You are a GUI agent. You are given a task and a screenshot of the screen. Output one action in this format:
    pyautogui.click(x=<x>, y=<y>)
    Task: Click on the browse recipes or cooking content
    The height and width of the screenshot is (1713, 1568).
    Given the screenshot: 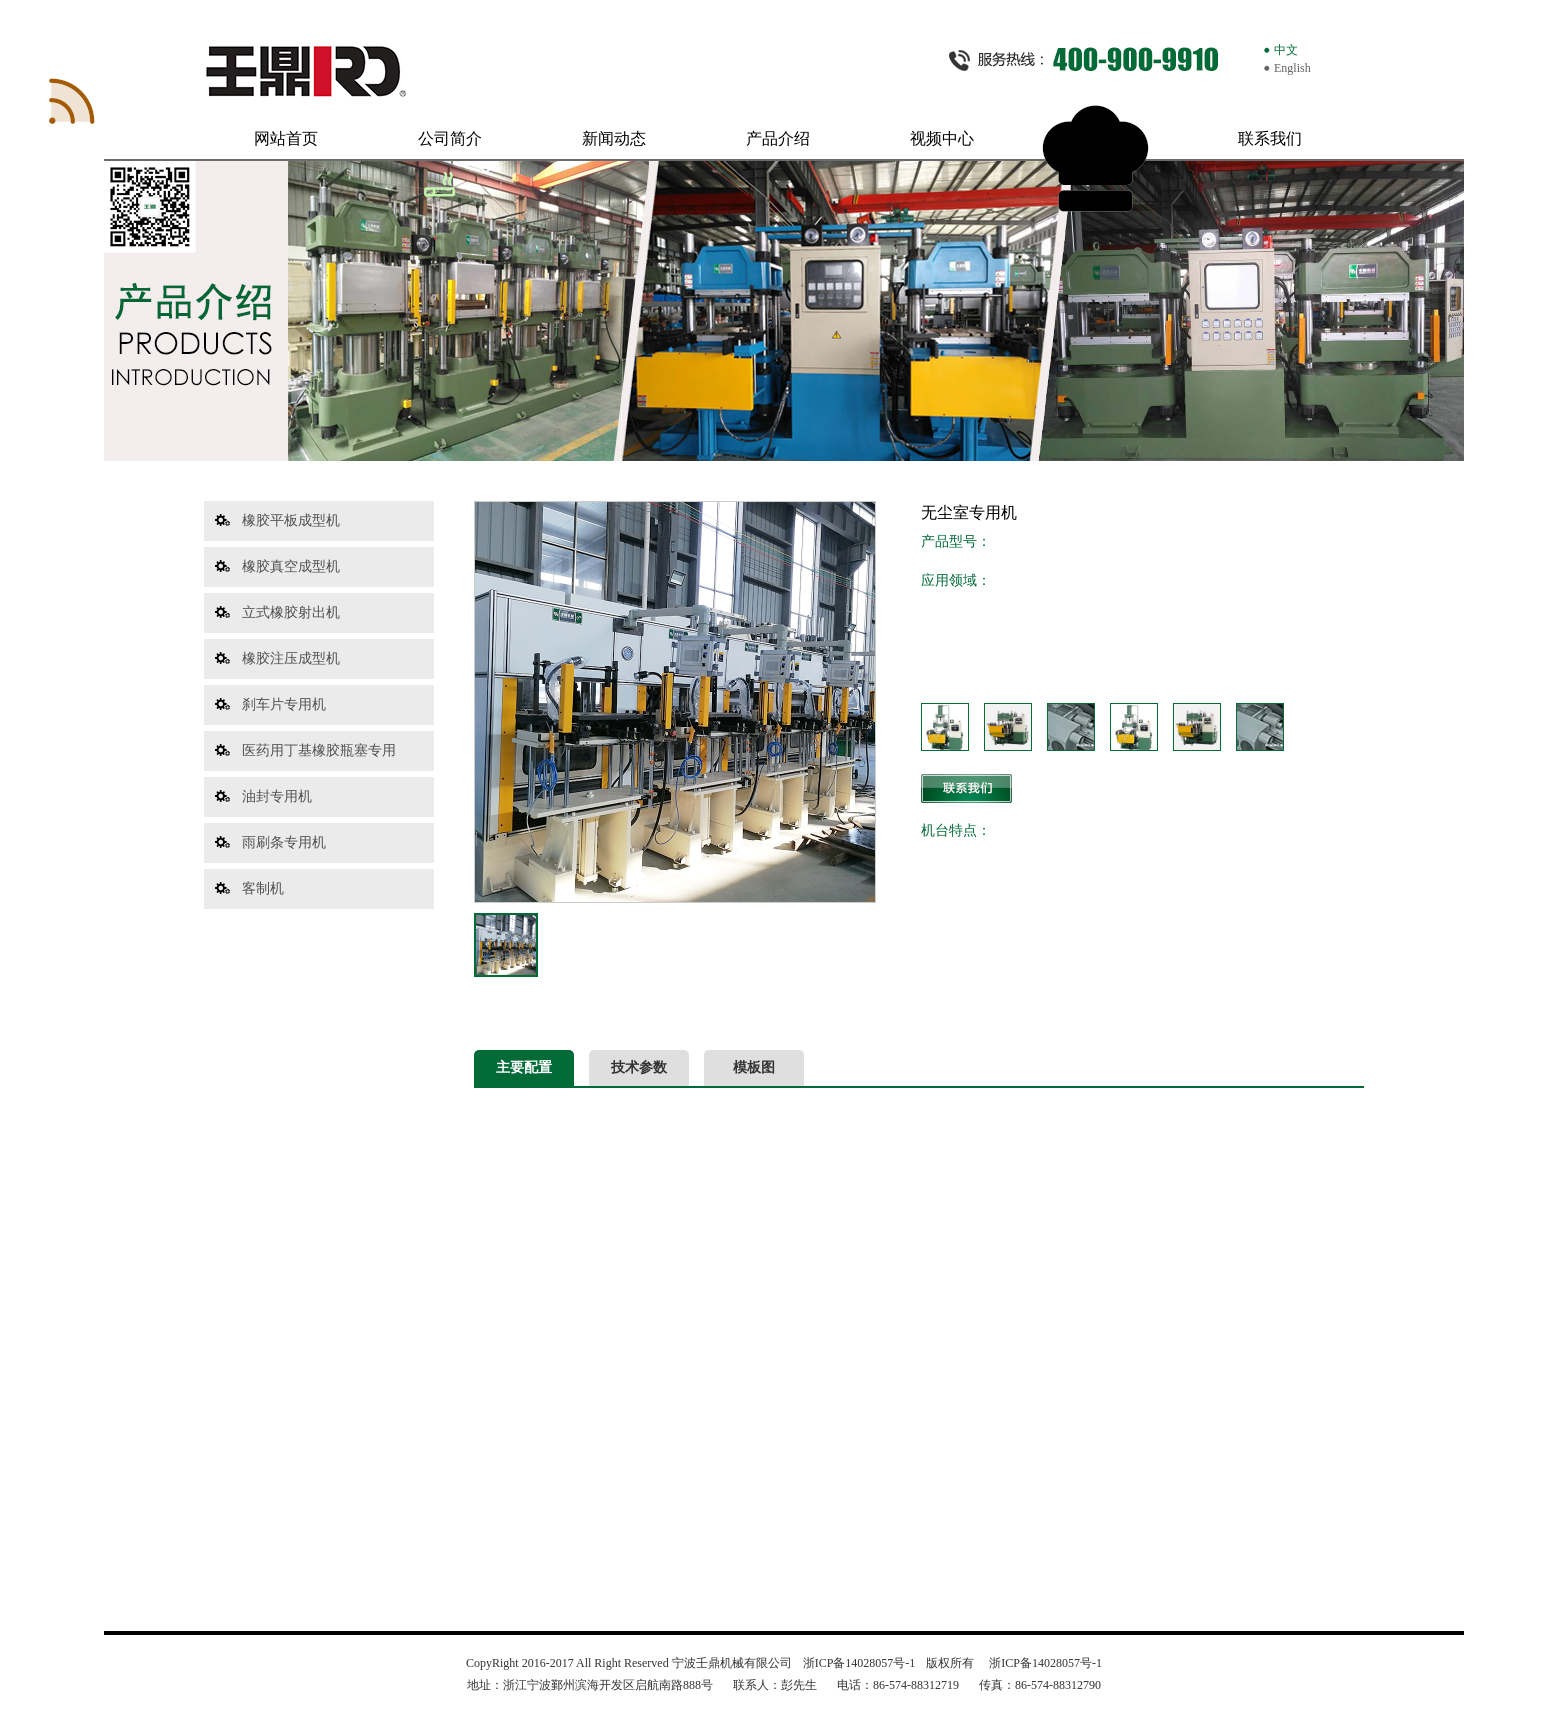 What is the action you would take?
    pyautogui.click(x=1095, y=158)
    